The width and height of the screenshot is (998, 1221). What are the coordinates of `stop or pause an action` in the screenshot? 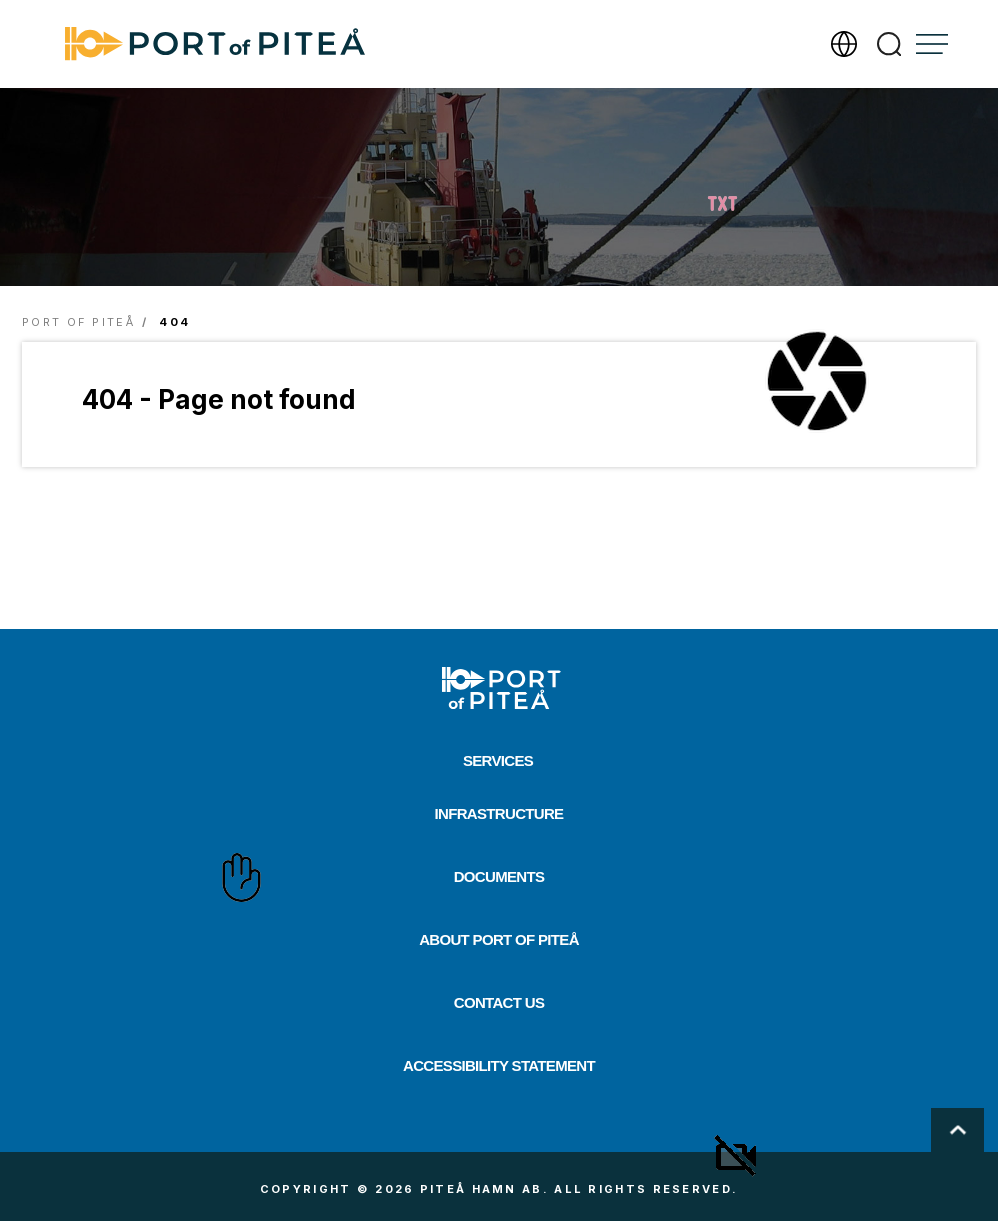 It's located at (241, 877).